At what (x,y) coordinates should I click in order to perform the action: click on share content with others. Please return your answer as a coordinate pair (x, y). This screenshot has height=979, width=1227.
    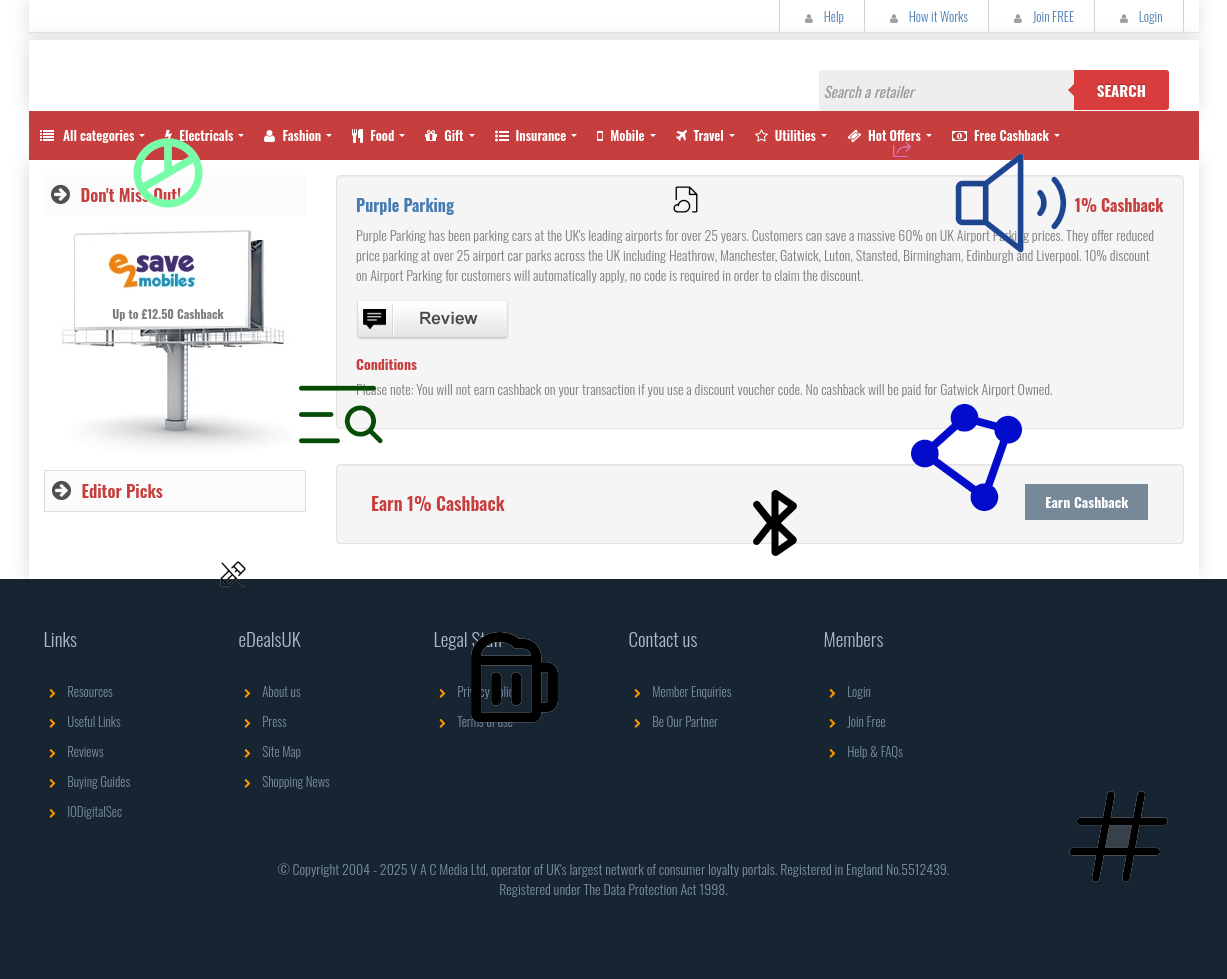
    Looking at the image, I should click on (902, 149).